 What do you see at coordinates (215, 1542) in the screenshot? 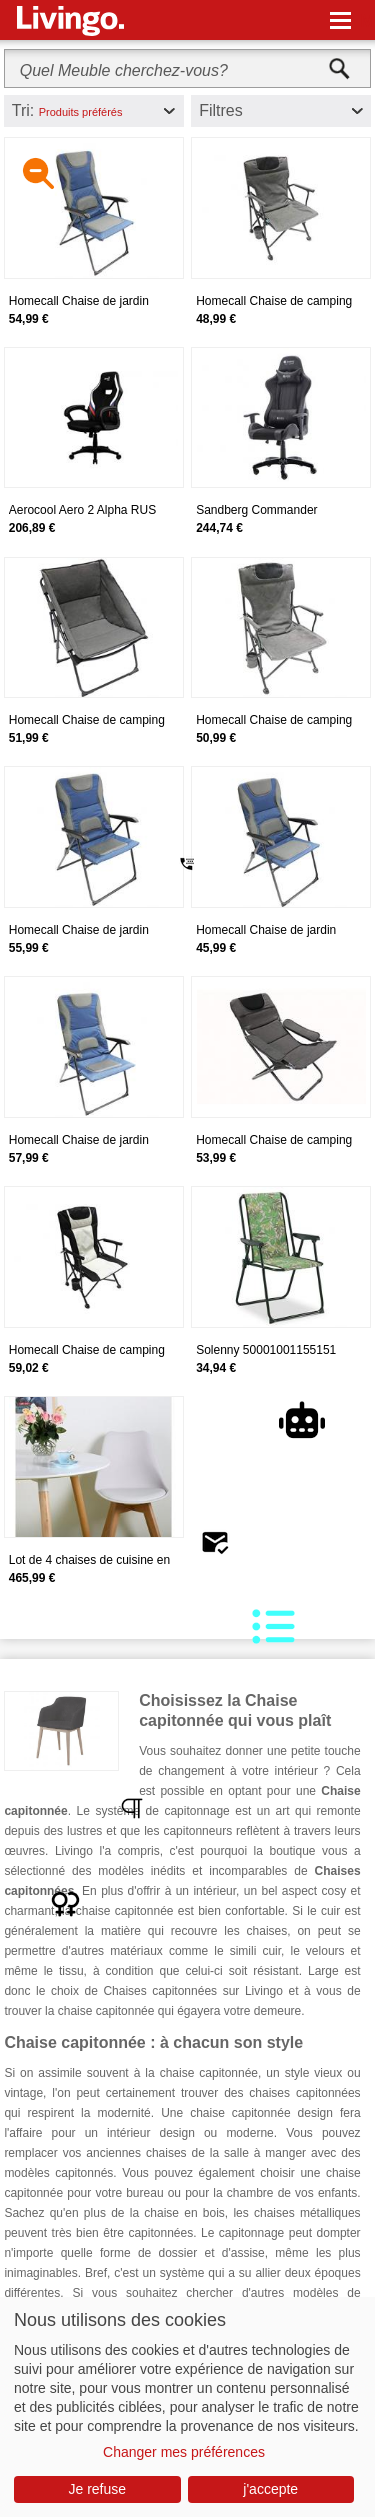
I see `mark email as read` at bounding box center [215, 1542].